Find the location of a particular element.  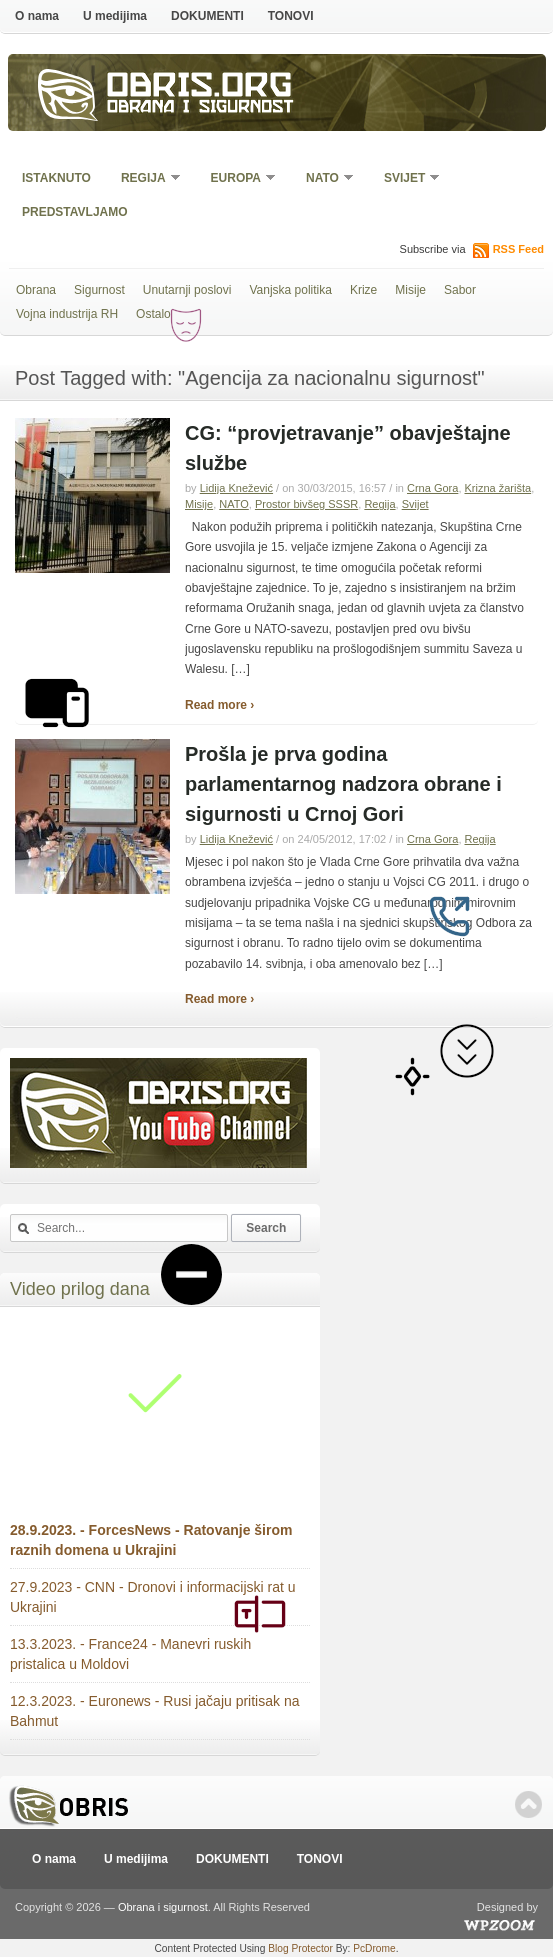

enter or edit text in a form field is located at coordinates (260, 1614).